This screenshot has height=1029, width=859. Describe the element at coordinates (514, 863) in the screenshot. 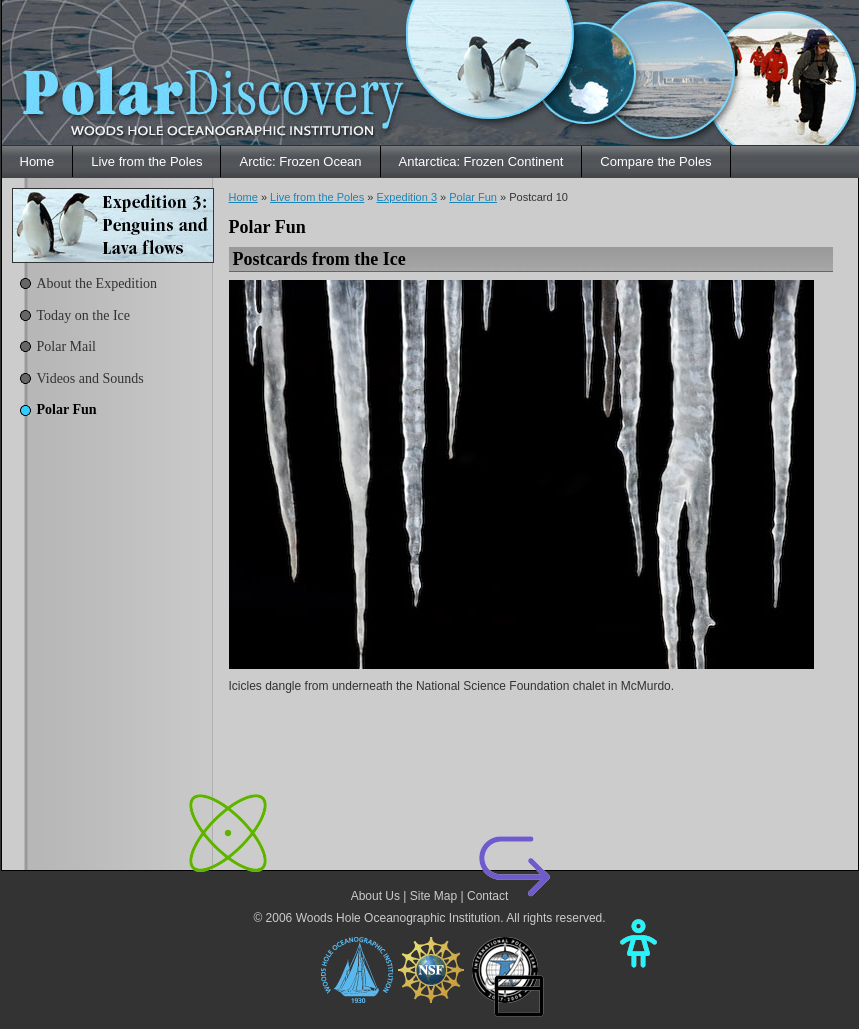

I see `redo last action` at that location.